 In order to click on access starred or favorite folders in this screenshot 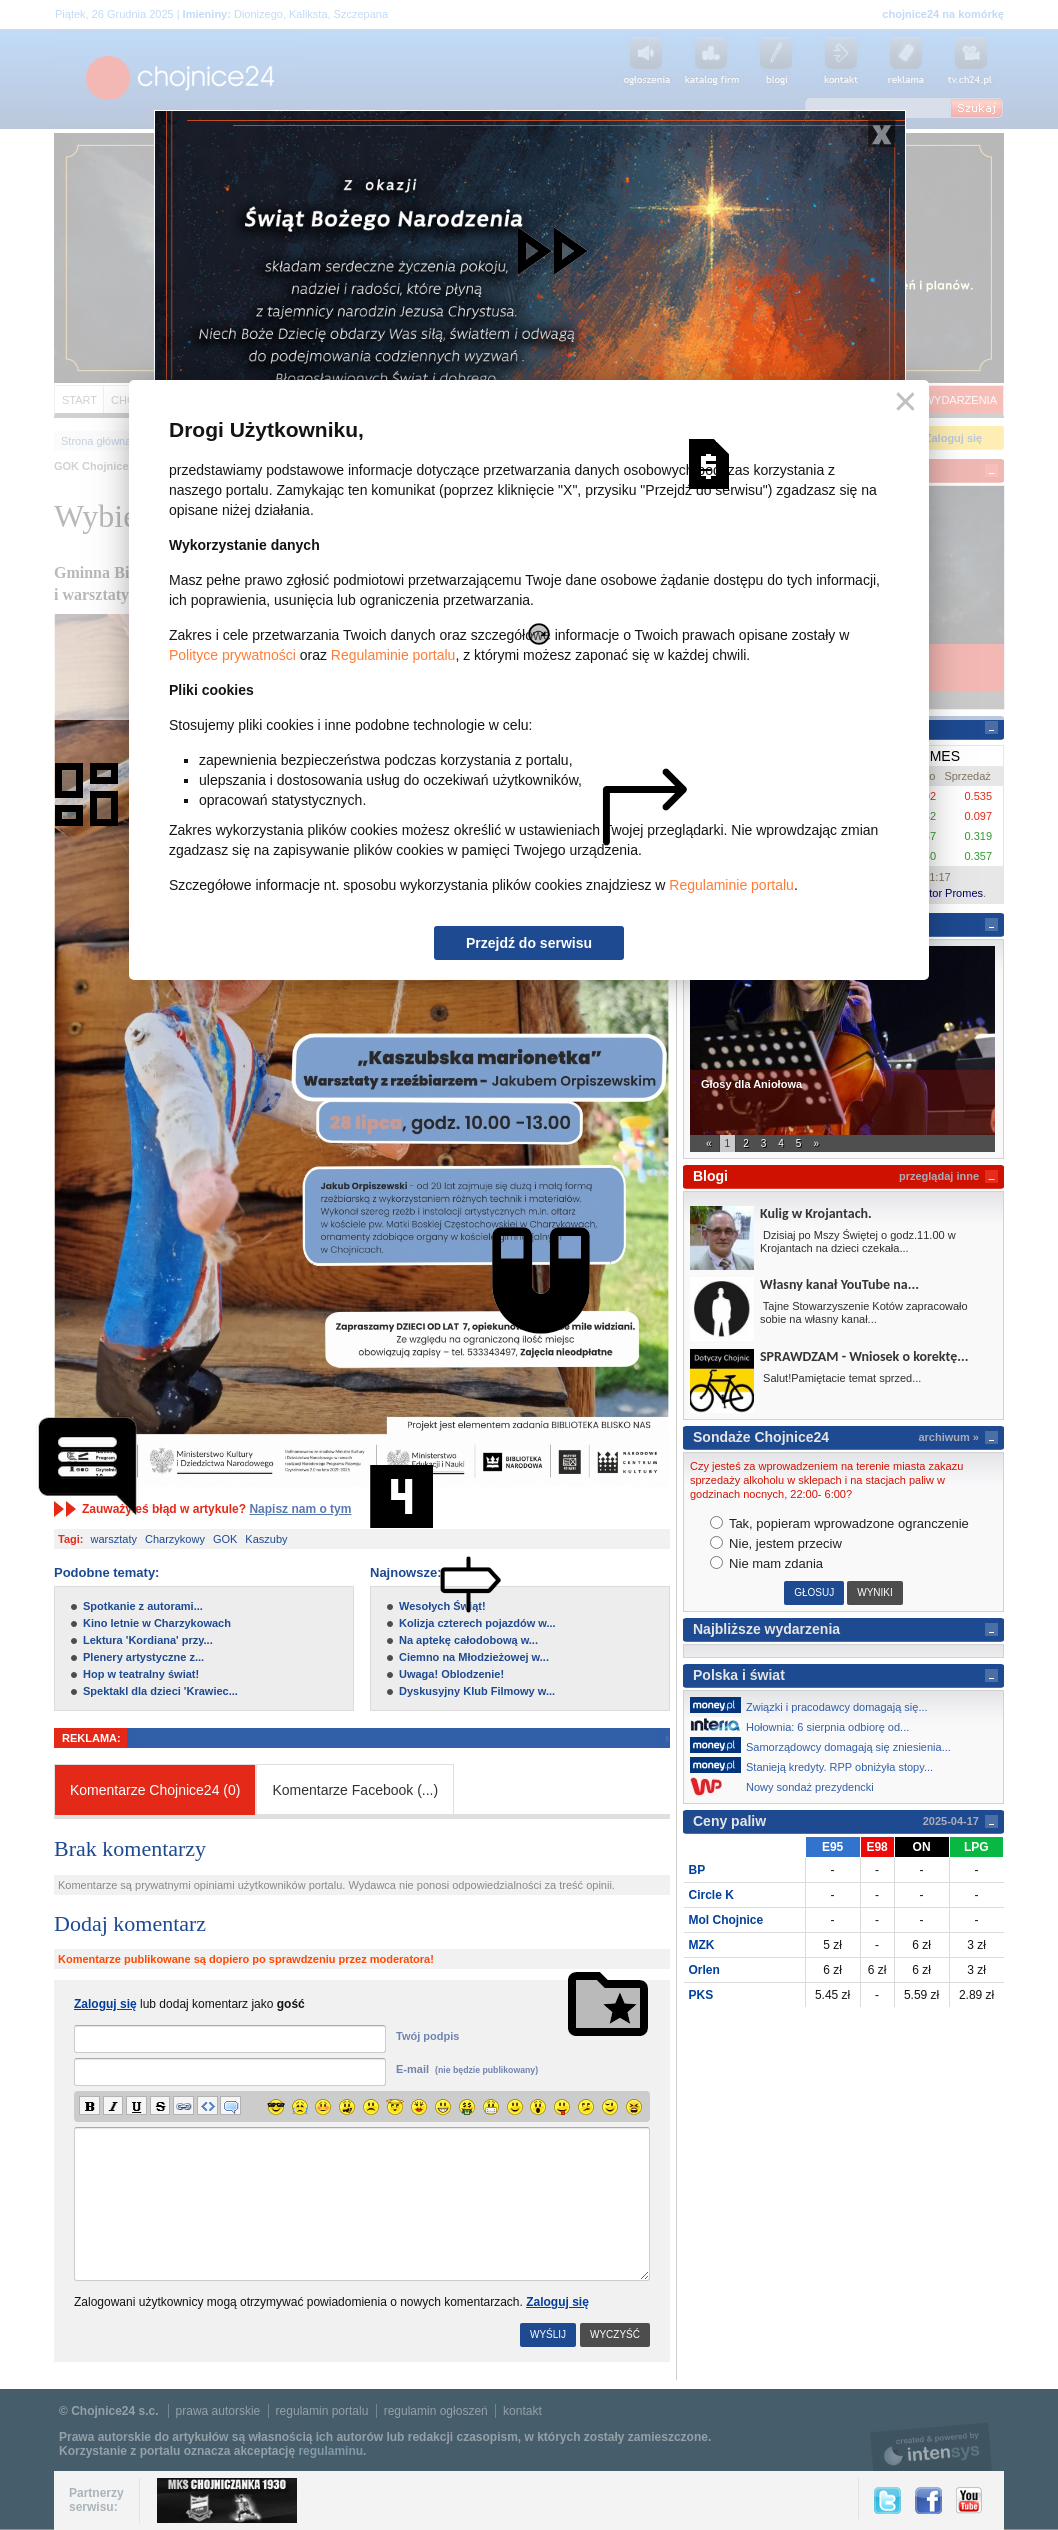, I will do `click(608, 2004)`.